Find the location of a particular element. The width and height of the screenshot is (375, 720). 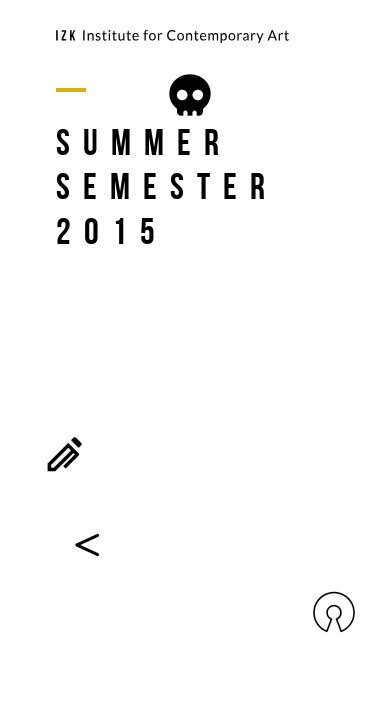

navigate back to the previous screen is located at coordinates (88, 545).